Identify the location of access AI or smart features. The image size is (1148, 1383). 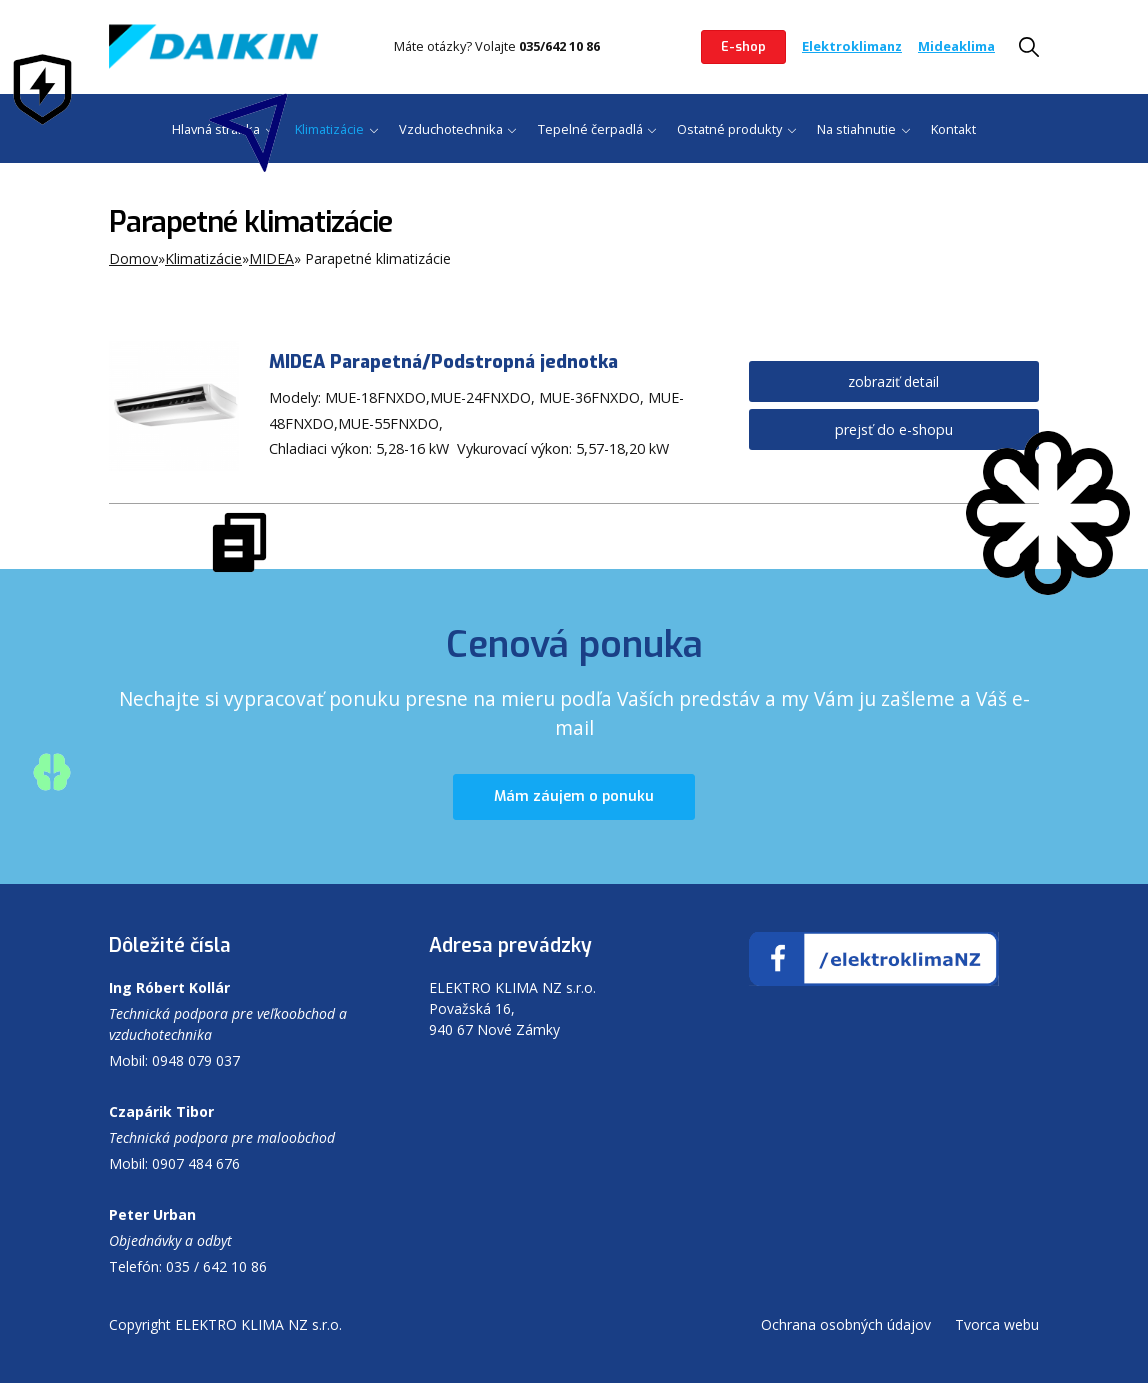
(52, 772).